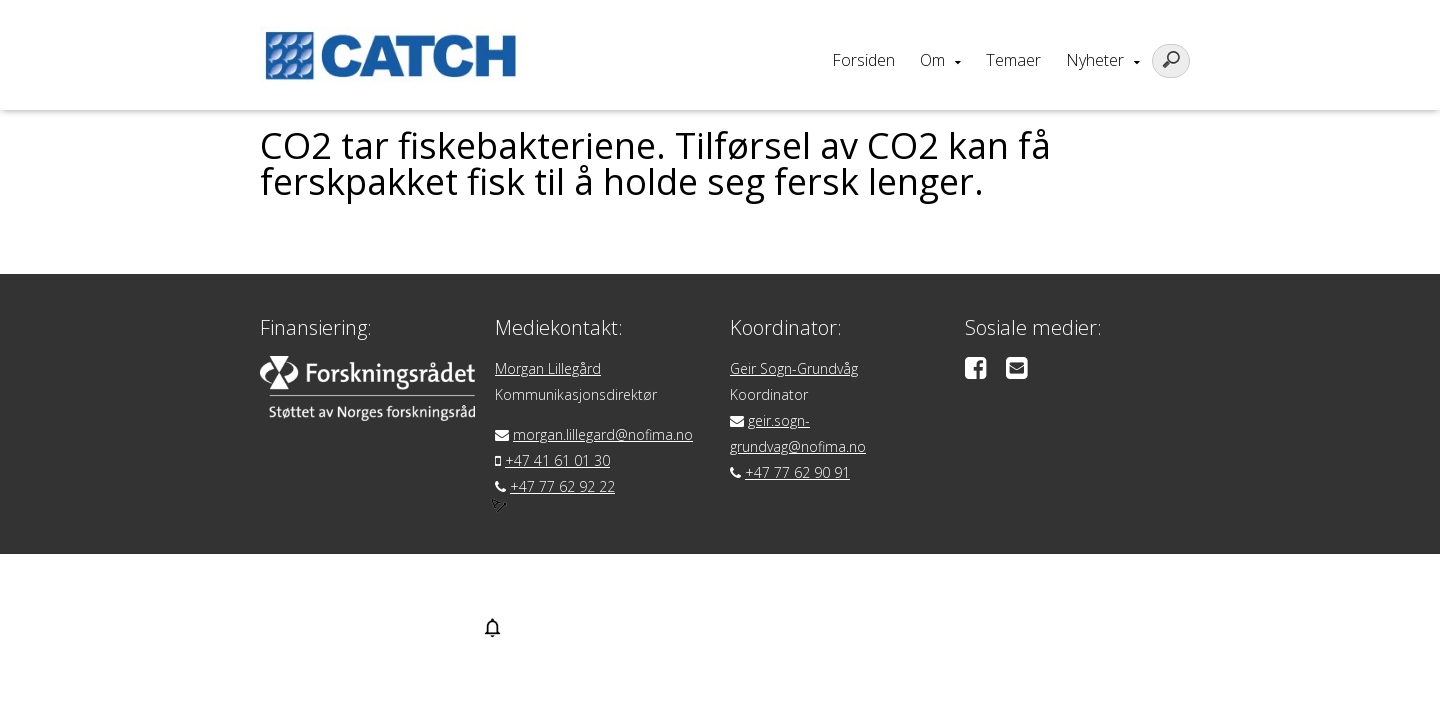 The width and height of the screenshot is (1440, 720). I want to click on rotate text at an upward angle, so click(498, 505).